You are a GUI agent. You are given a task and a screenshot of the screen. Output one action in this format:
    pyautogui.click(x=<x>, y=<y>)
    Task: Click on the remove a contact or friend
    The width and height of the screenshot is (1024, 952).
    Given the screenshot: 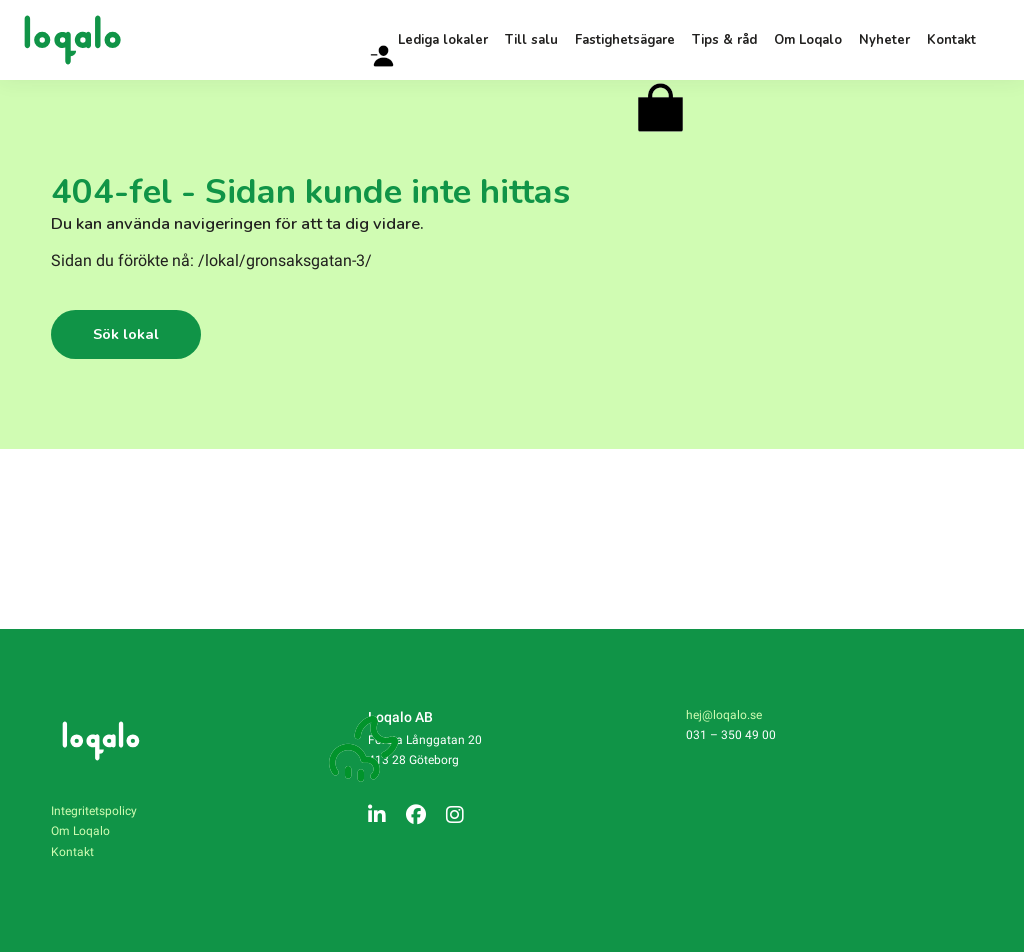 What is the action you would take?
    pyautogui.click(x=382, y=56)
    